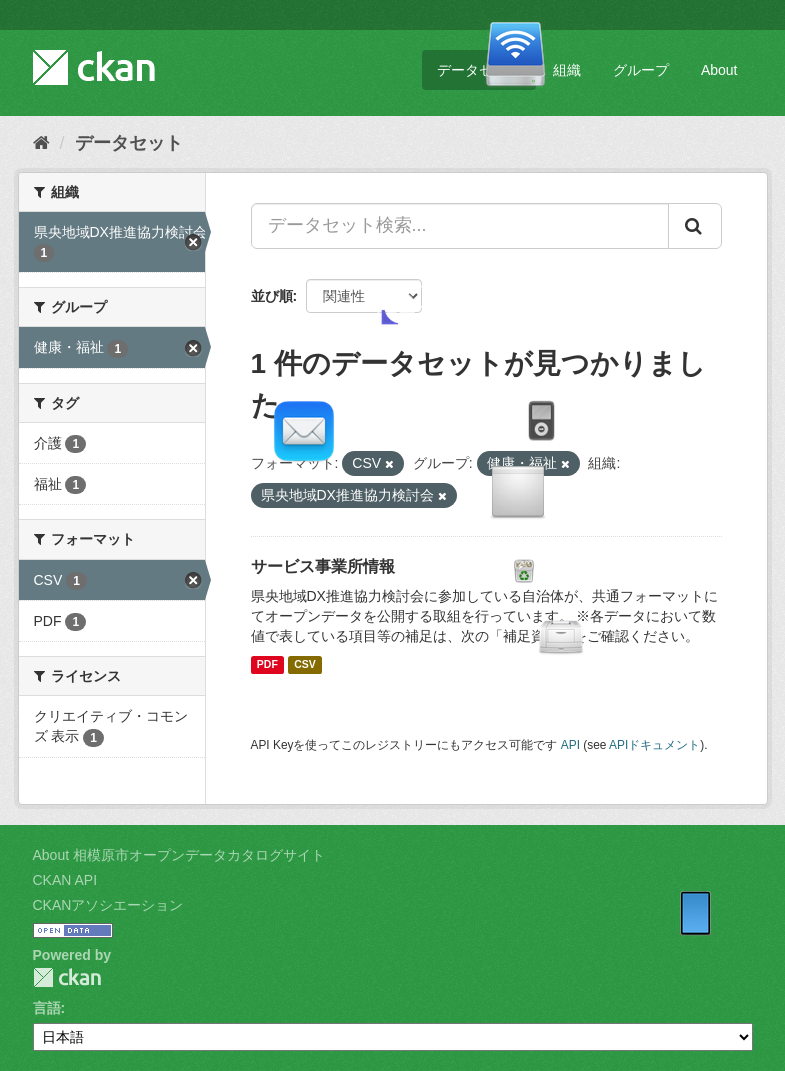 This screenshot has height=1071, width=785. I want to click on access a wireless network drive, so click(515, 55).